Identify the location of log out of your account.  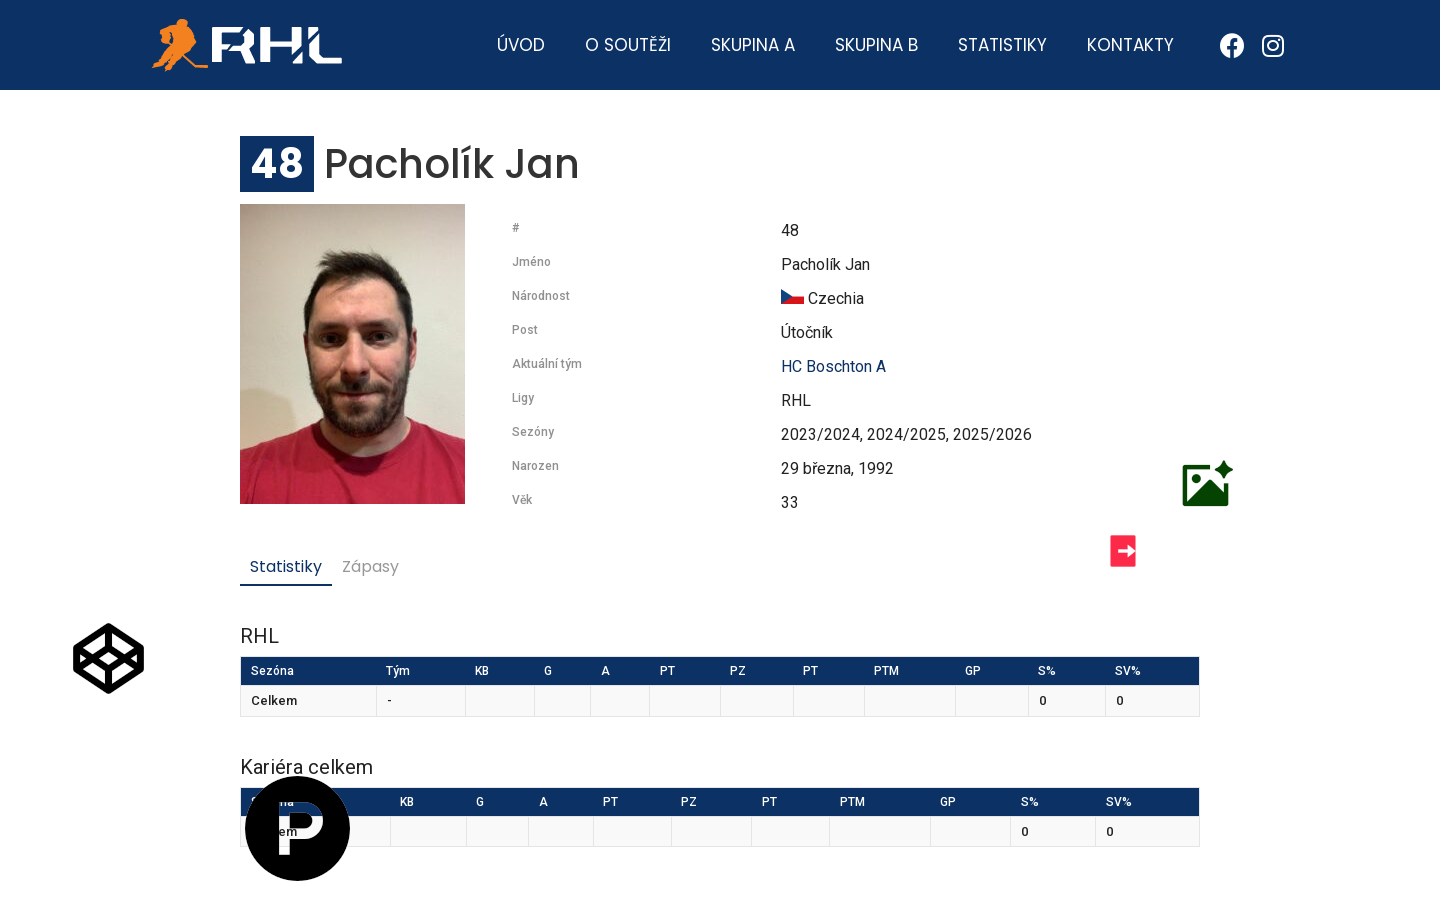
(1123, 551).